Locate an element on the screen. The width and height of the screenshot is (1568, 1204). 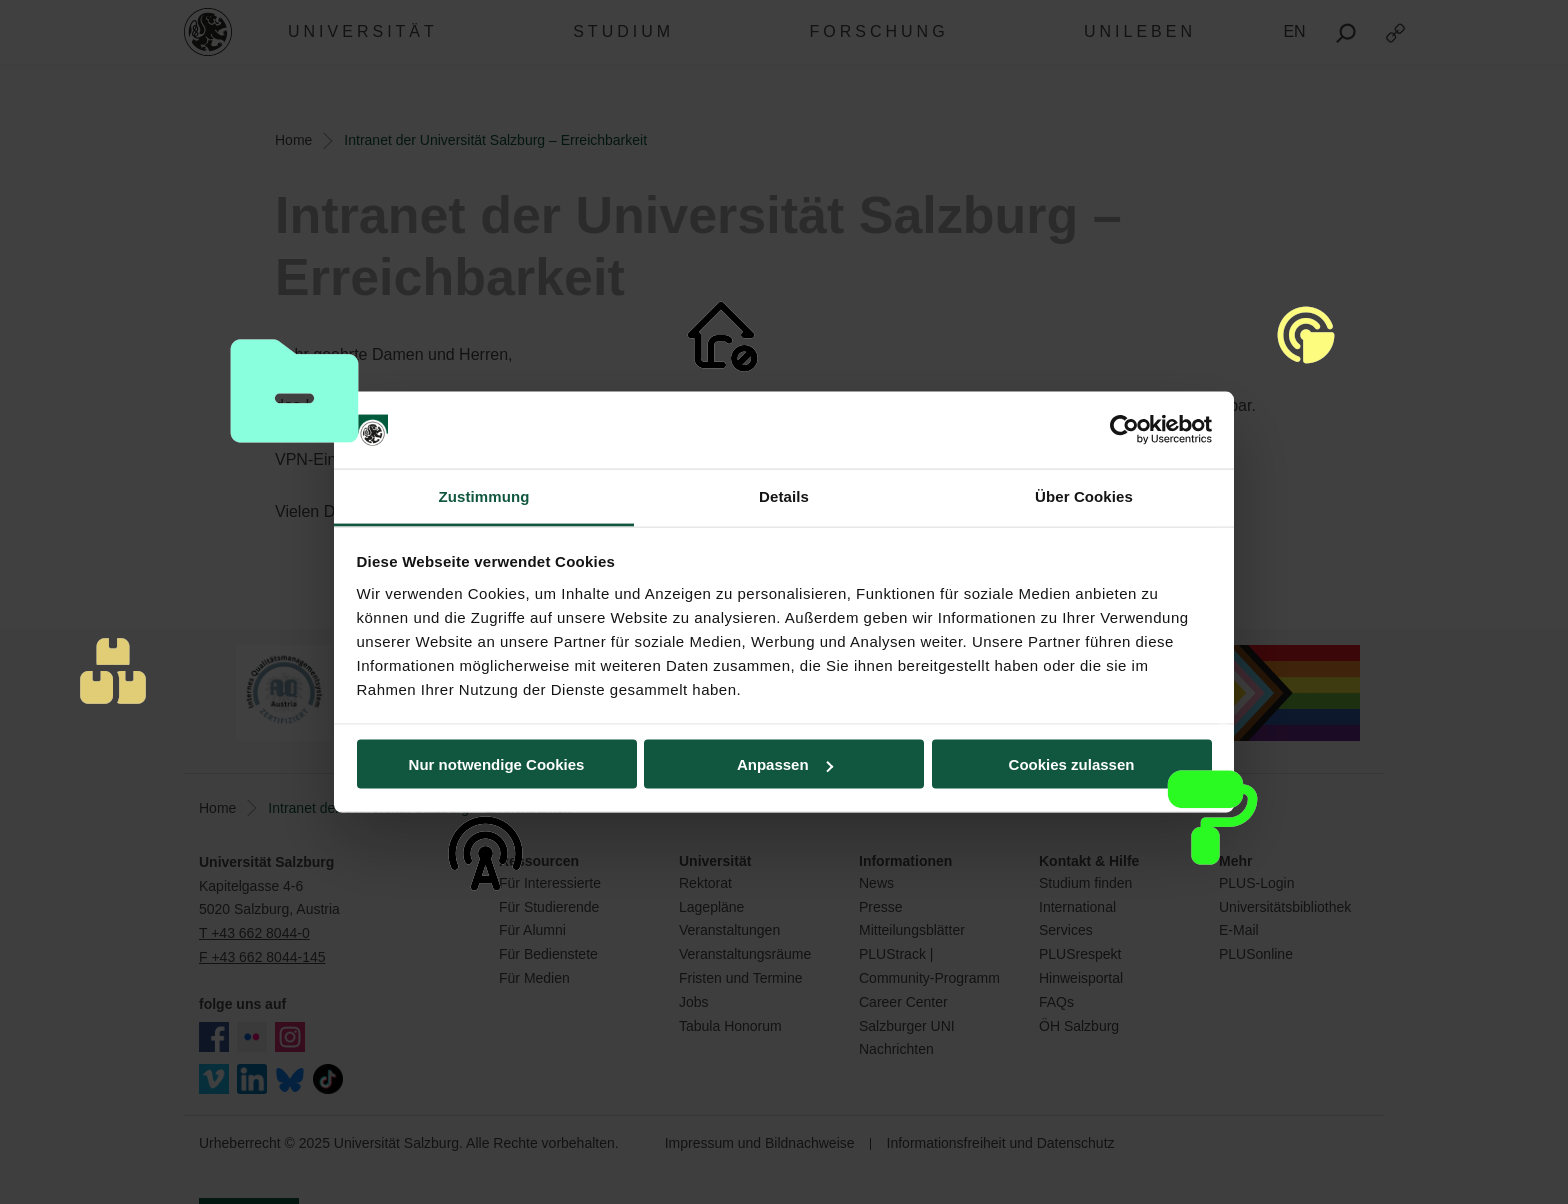
access painting or drawing tools is located at coordinates (1205, 817).